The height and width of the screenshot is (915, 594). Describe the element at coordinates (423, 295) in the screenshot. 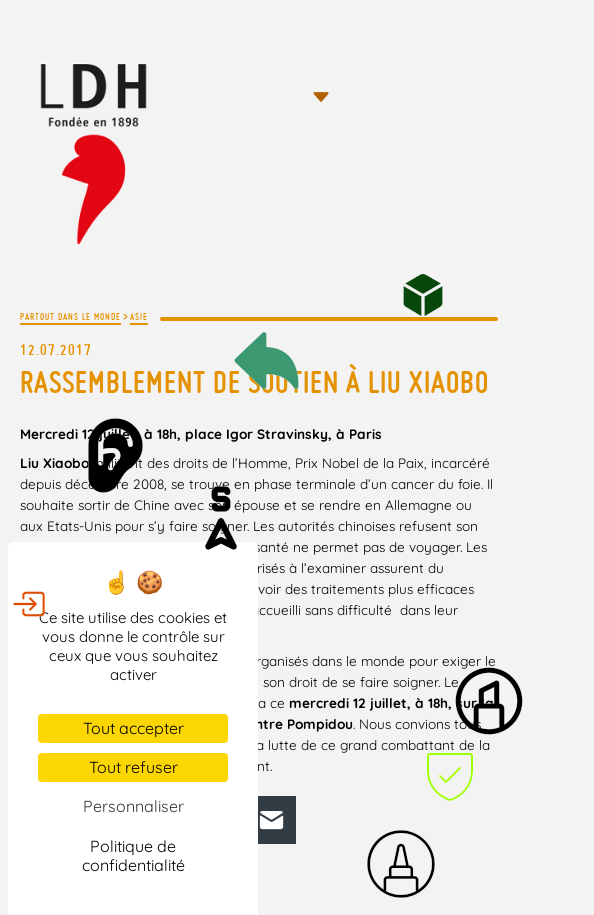

I see `view 3D model or object` at that location.